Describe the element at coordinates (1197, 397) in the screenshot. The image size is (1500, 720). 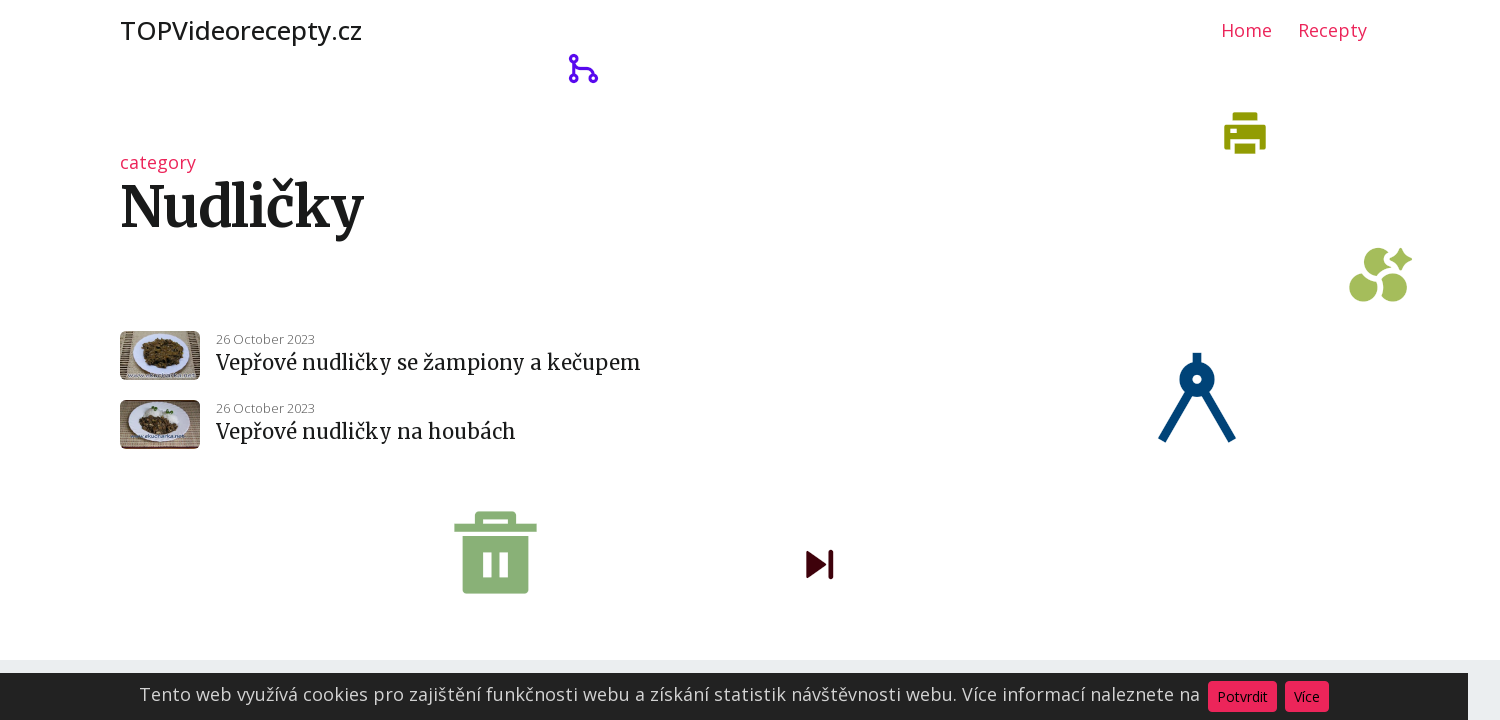
I see `access drawing or design tools` at that location.